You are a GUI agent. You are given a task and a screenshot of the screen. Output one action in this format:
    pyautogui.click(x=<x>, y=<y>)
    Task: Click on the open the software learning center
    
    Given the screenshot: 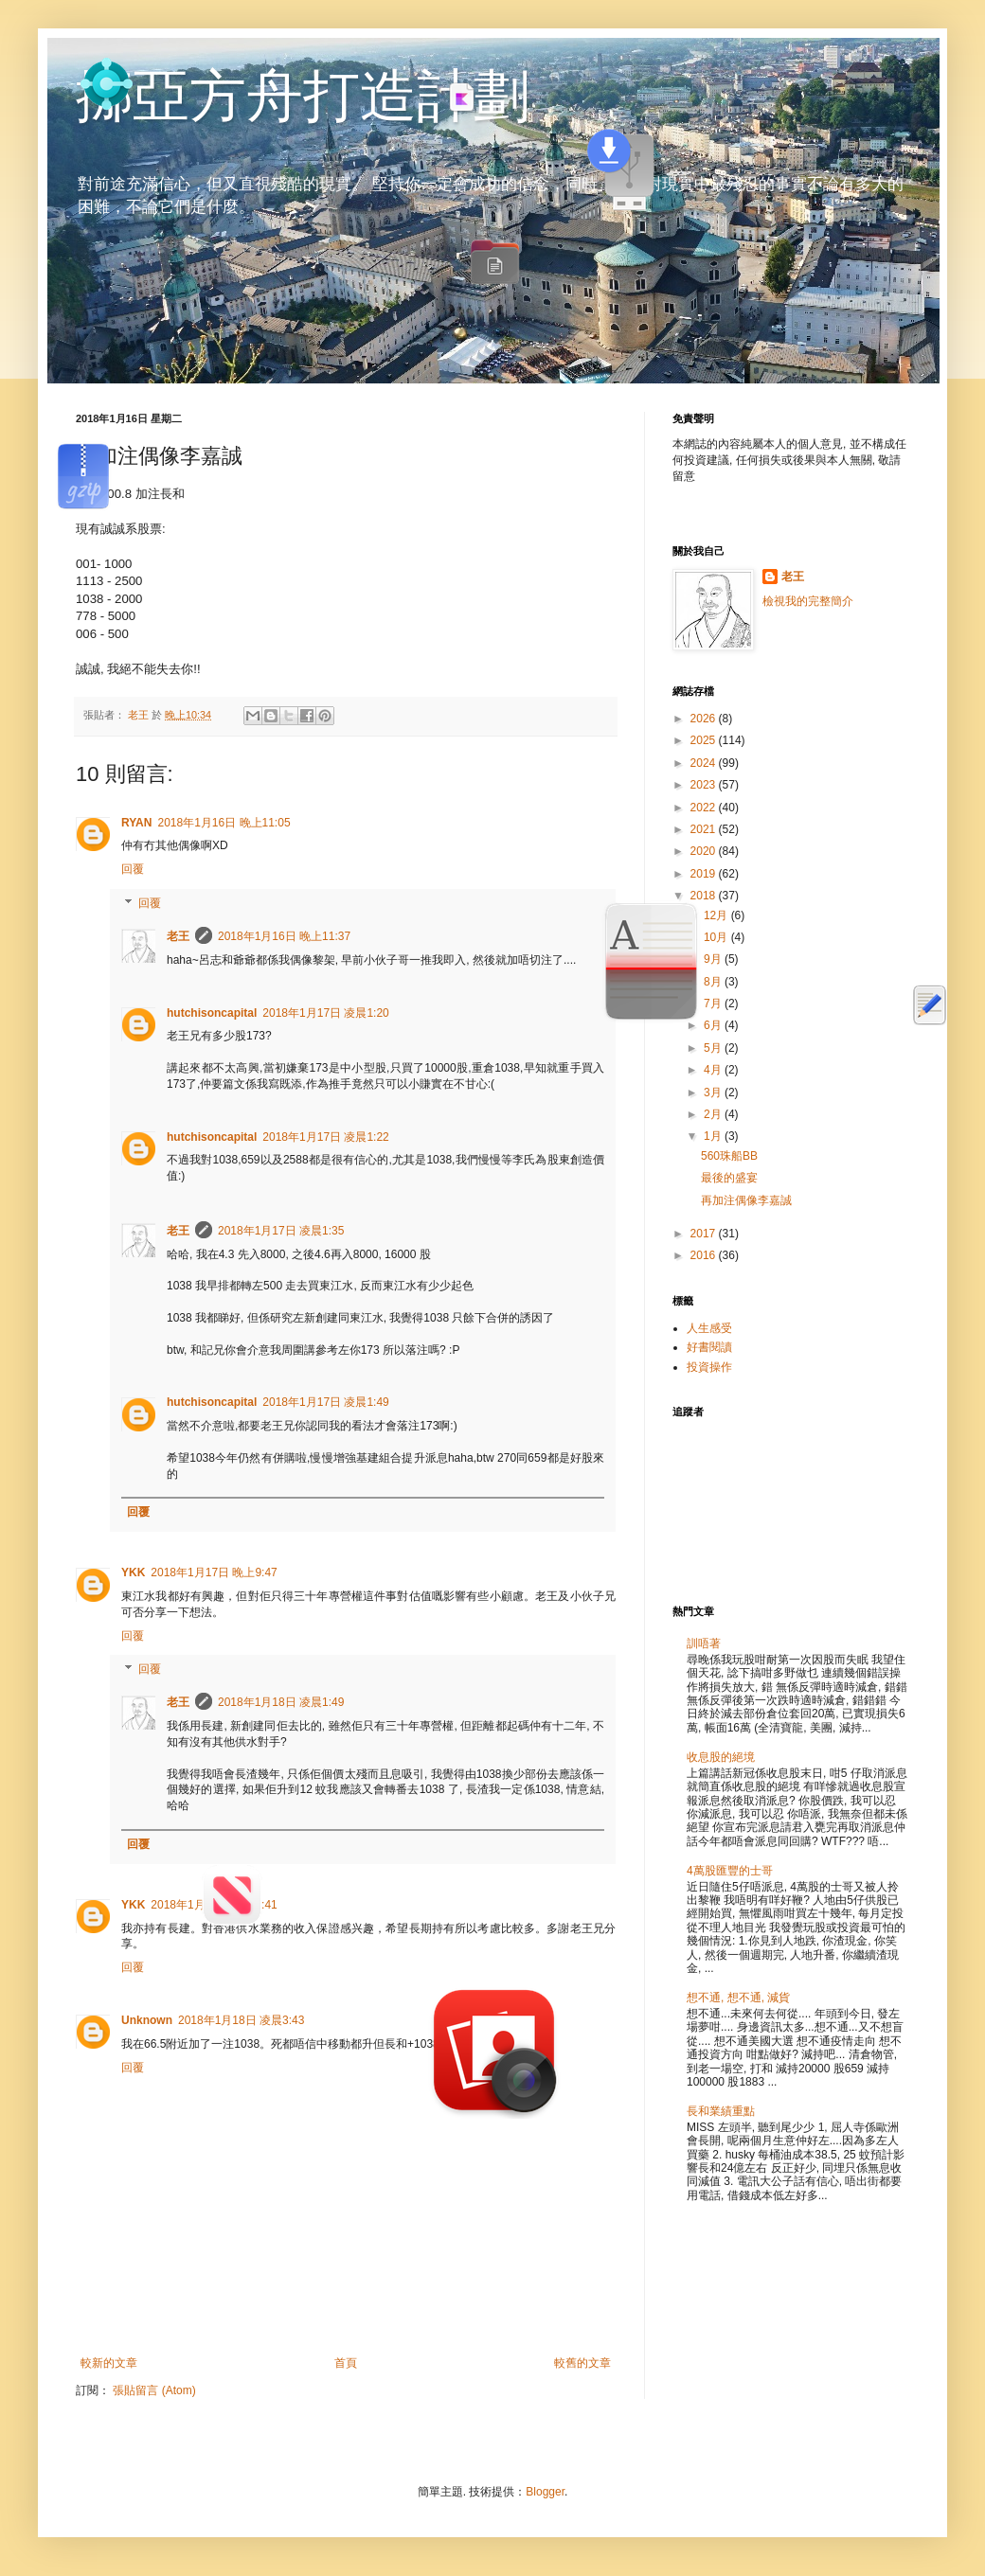 What is the action you would take?
    pyautogui.click(x=929, y=1004)
    